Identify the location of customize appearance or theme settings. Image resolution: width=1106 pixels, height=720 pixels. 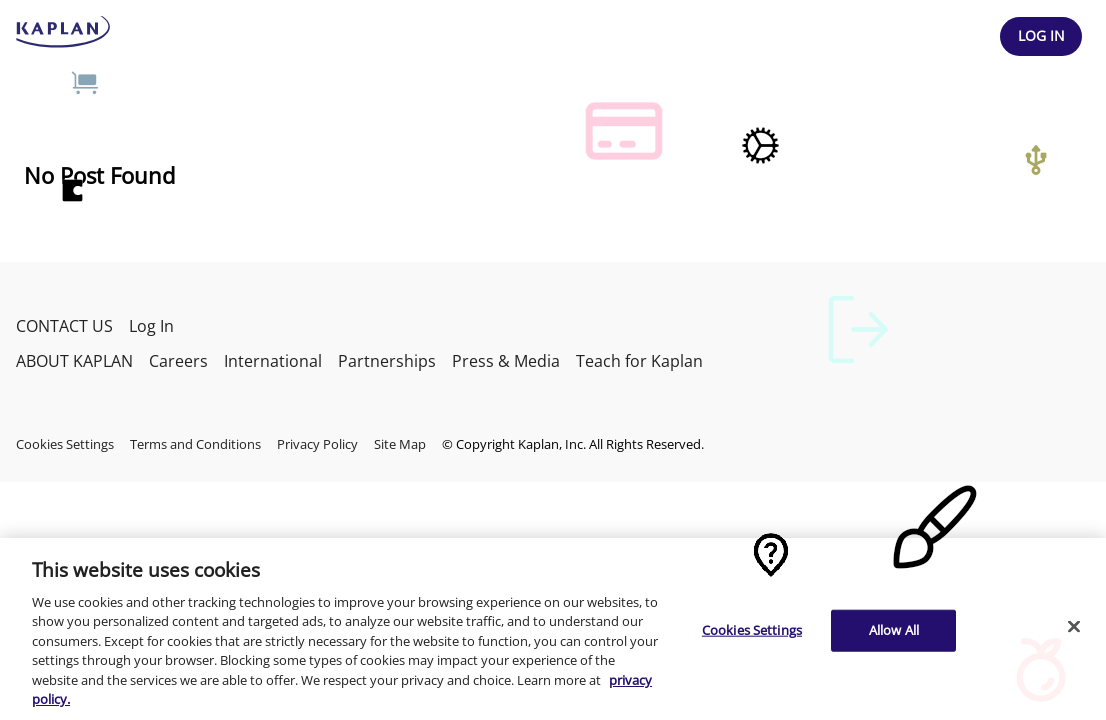
(934, 526).